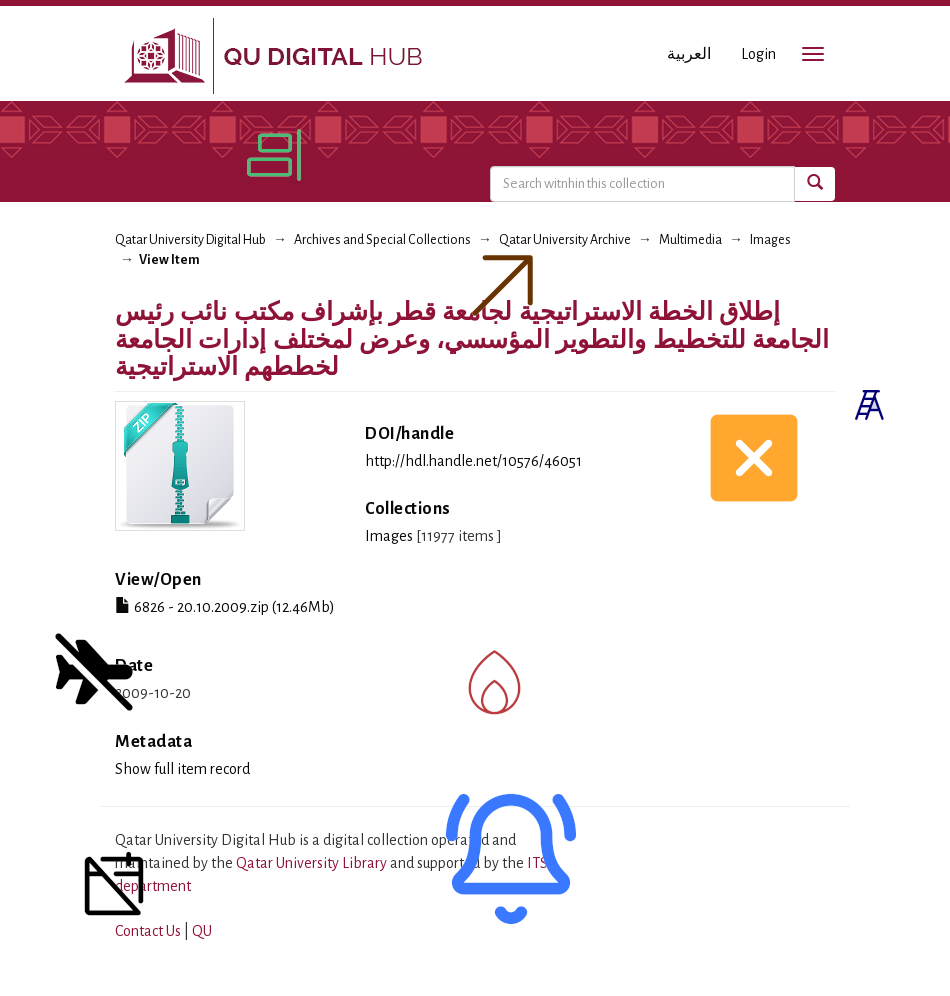 This screenshot has width=950, height=996. Describe the element at coordinates (870, 405) in the screenshot. I see `access tools or equipment section` at that location.